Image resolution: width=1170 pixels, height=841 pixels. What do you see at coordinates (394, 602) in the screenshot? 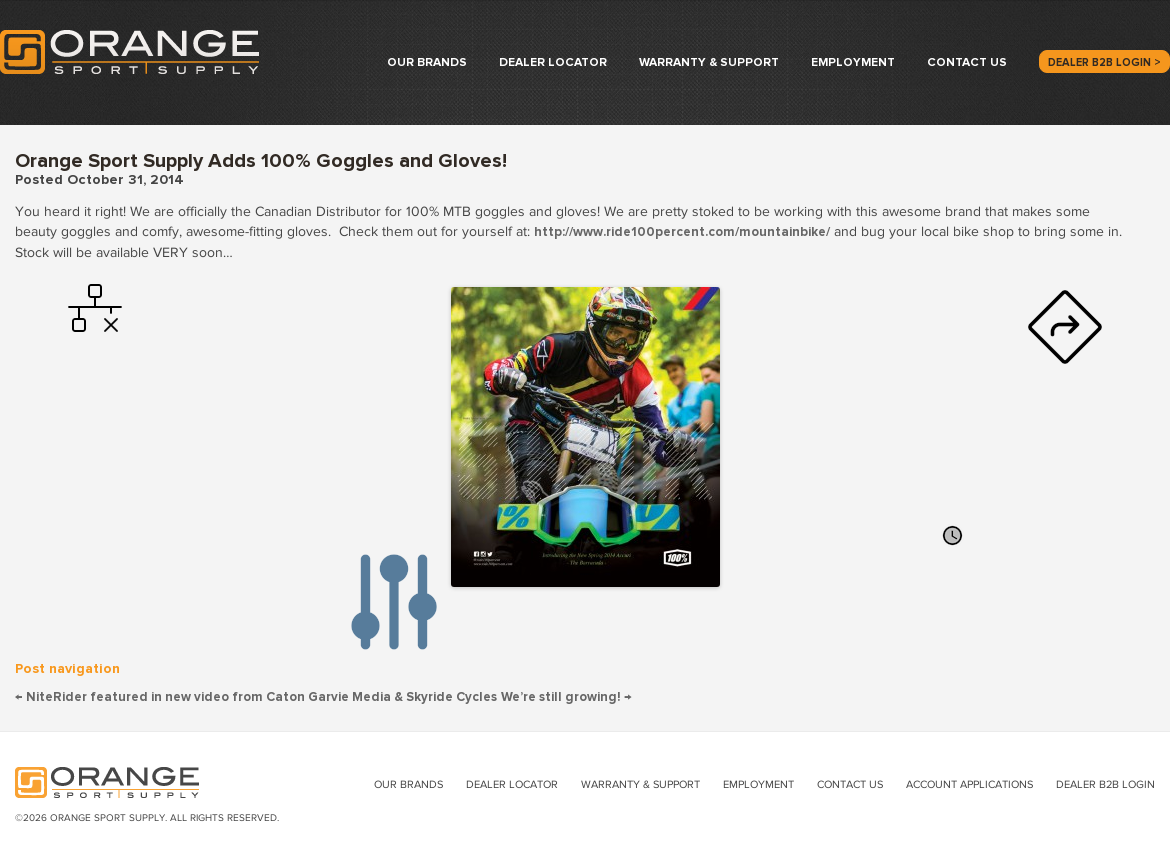
I see `open settings or preferences` at bounding box center [394, 602].